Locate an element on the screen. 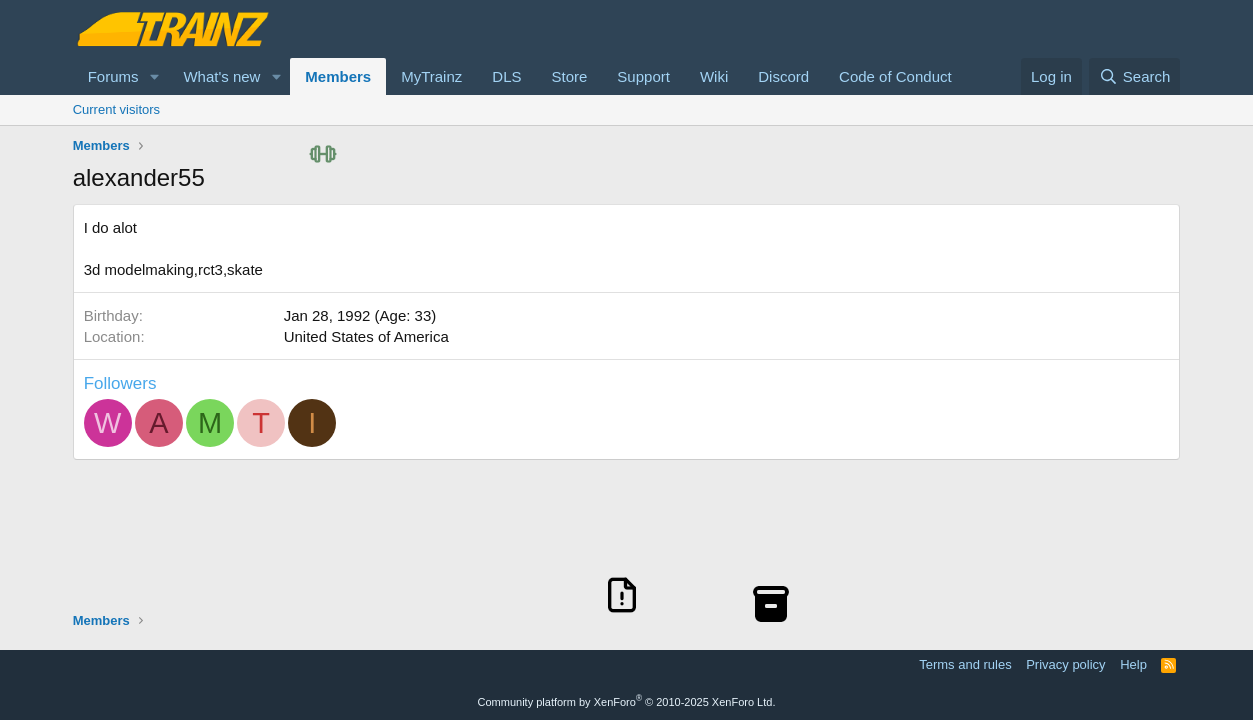 The image size is (1253, 720). access workout or fitness features is located at coordinates (323, 154).